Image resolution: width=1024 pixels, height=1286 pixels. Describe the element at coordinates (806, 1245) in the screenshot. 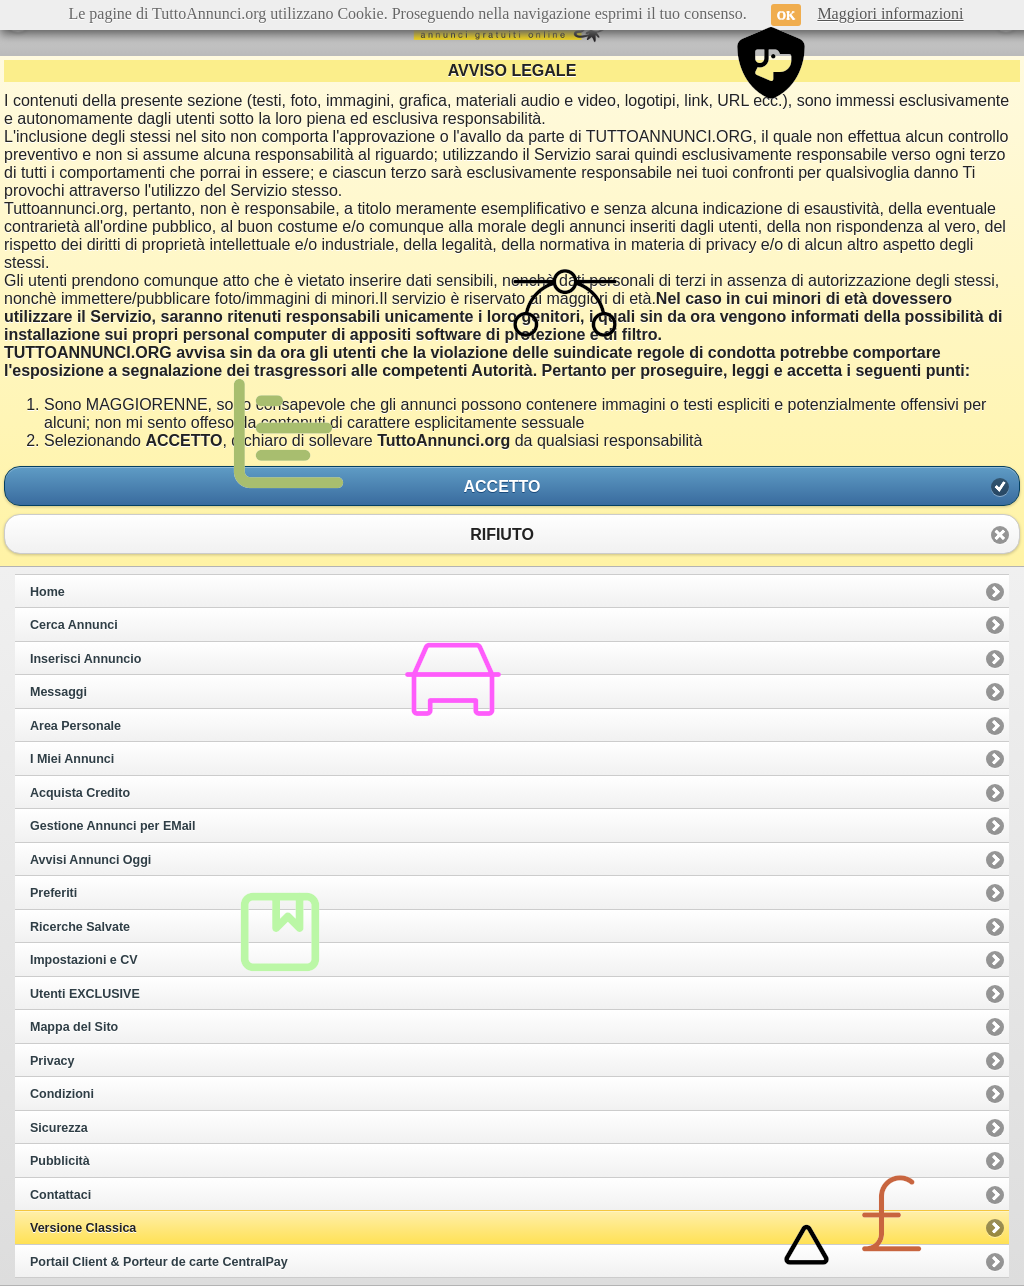

I see `indicates a warning or caution state` at that location.